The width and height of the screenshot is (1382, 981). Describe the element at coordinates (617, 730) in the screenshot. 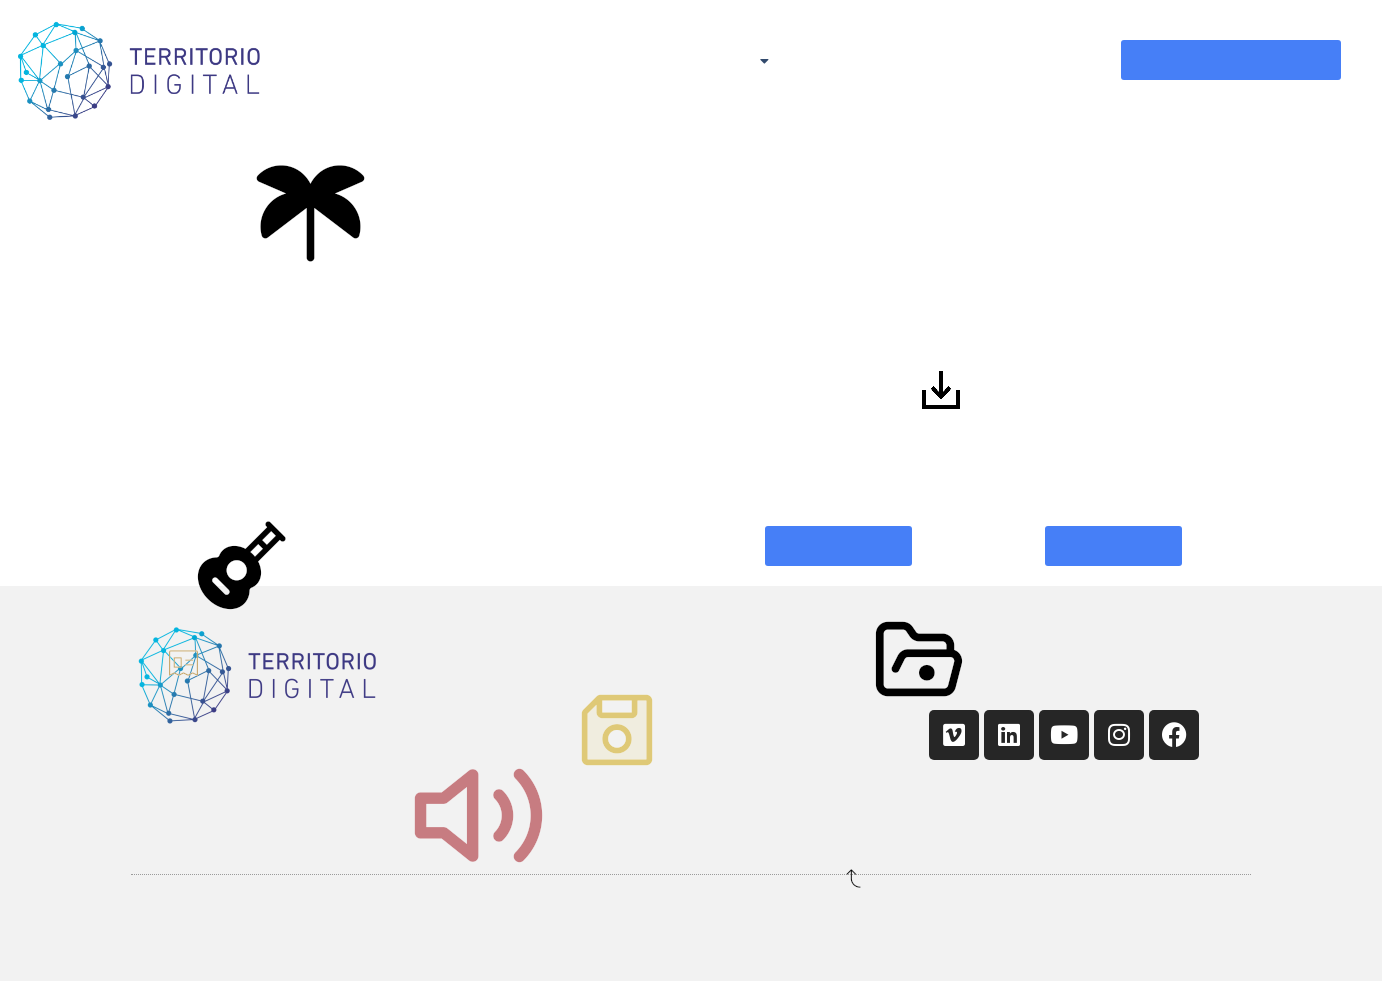

I see `save current file or document` at that location.